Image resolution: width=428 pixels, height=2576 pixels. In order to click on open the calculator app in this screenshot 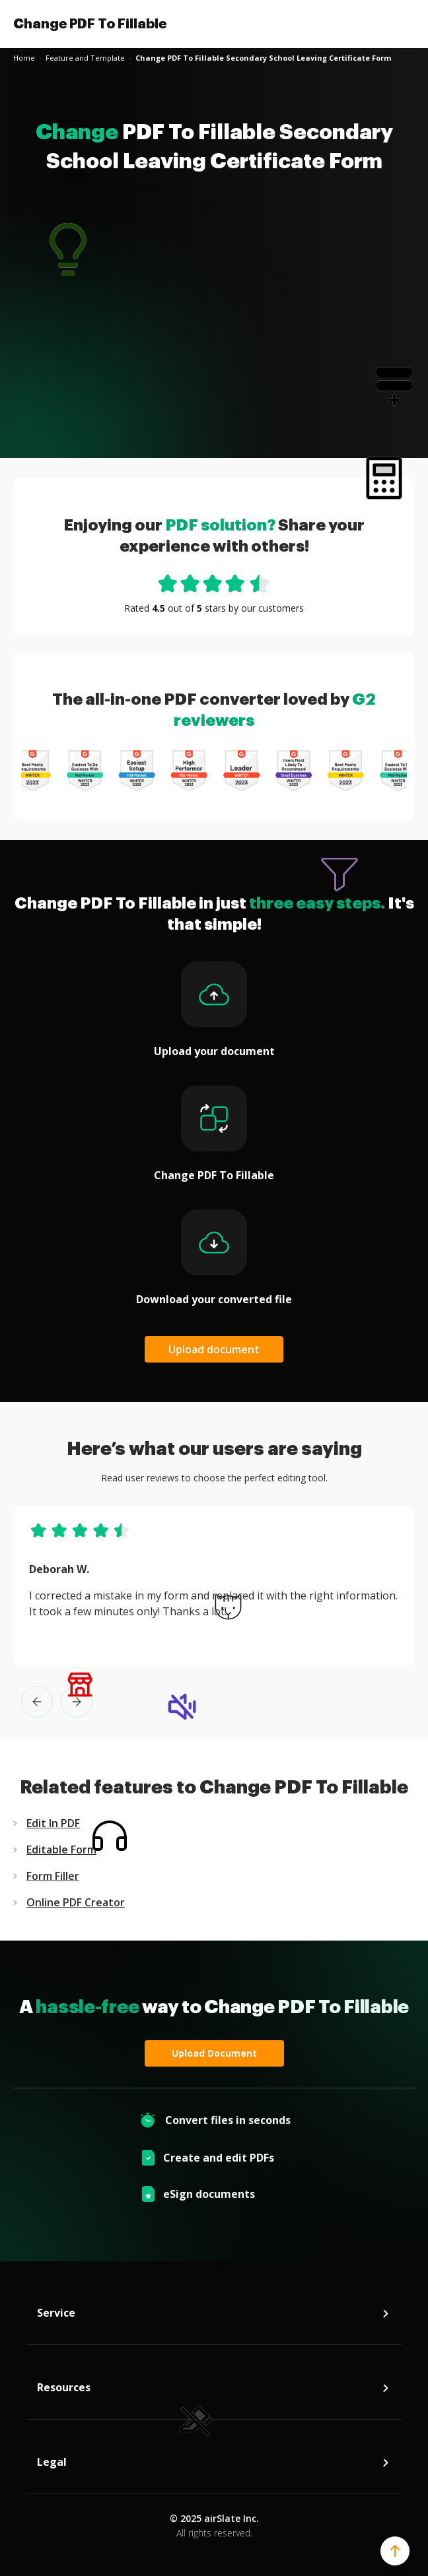, I will do `click(384, 478)`.